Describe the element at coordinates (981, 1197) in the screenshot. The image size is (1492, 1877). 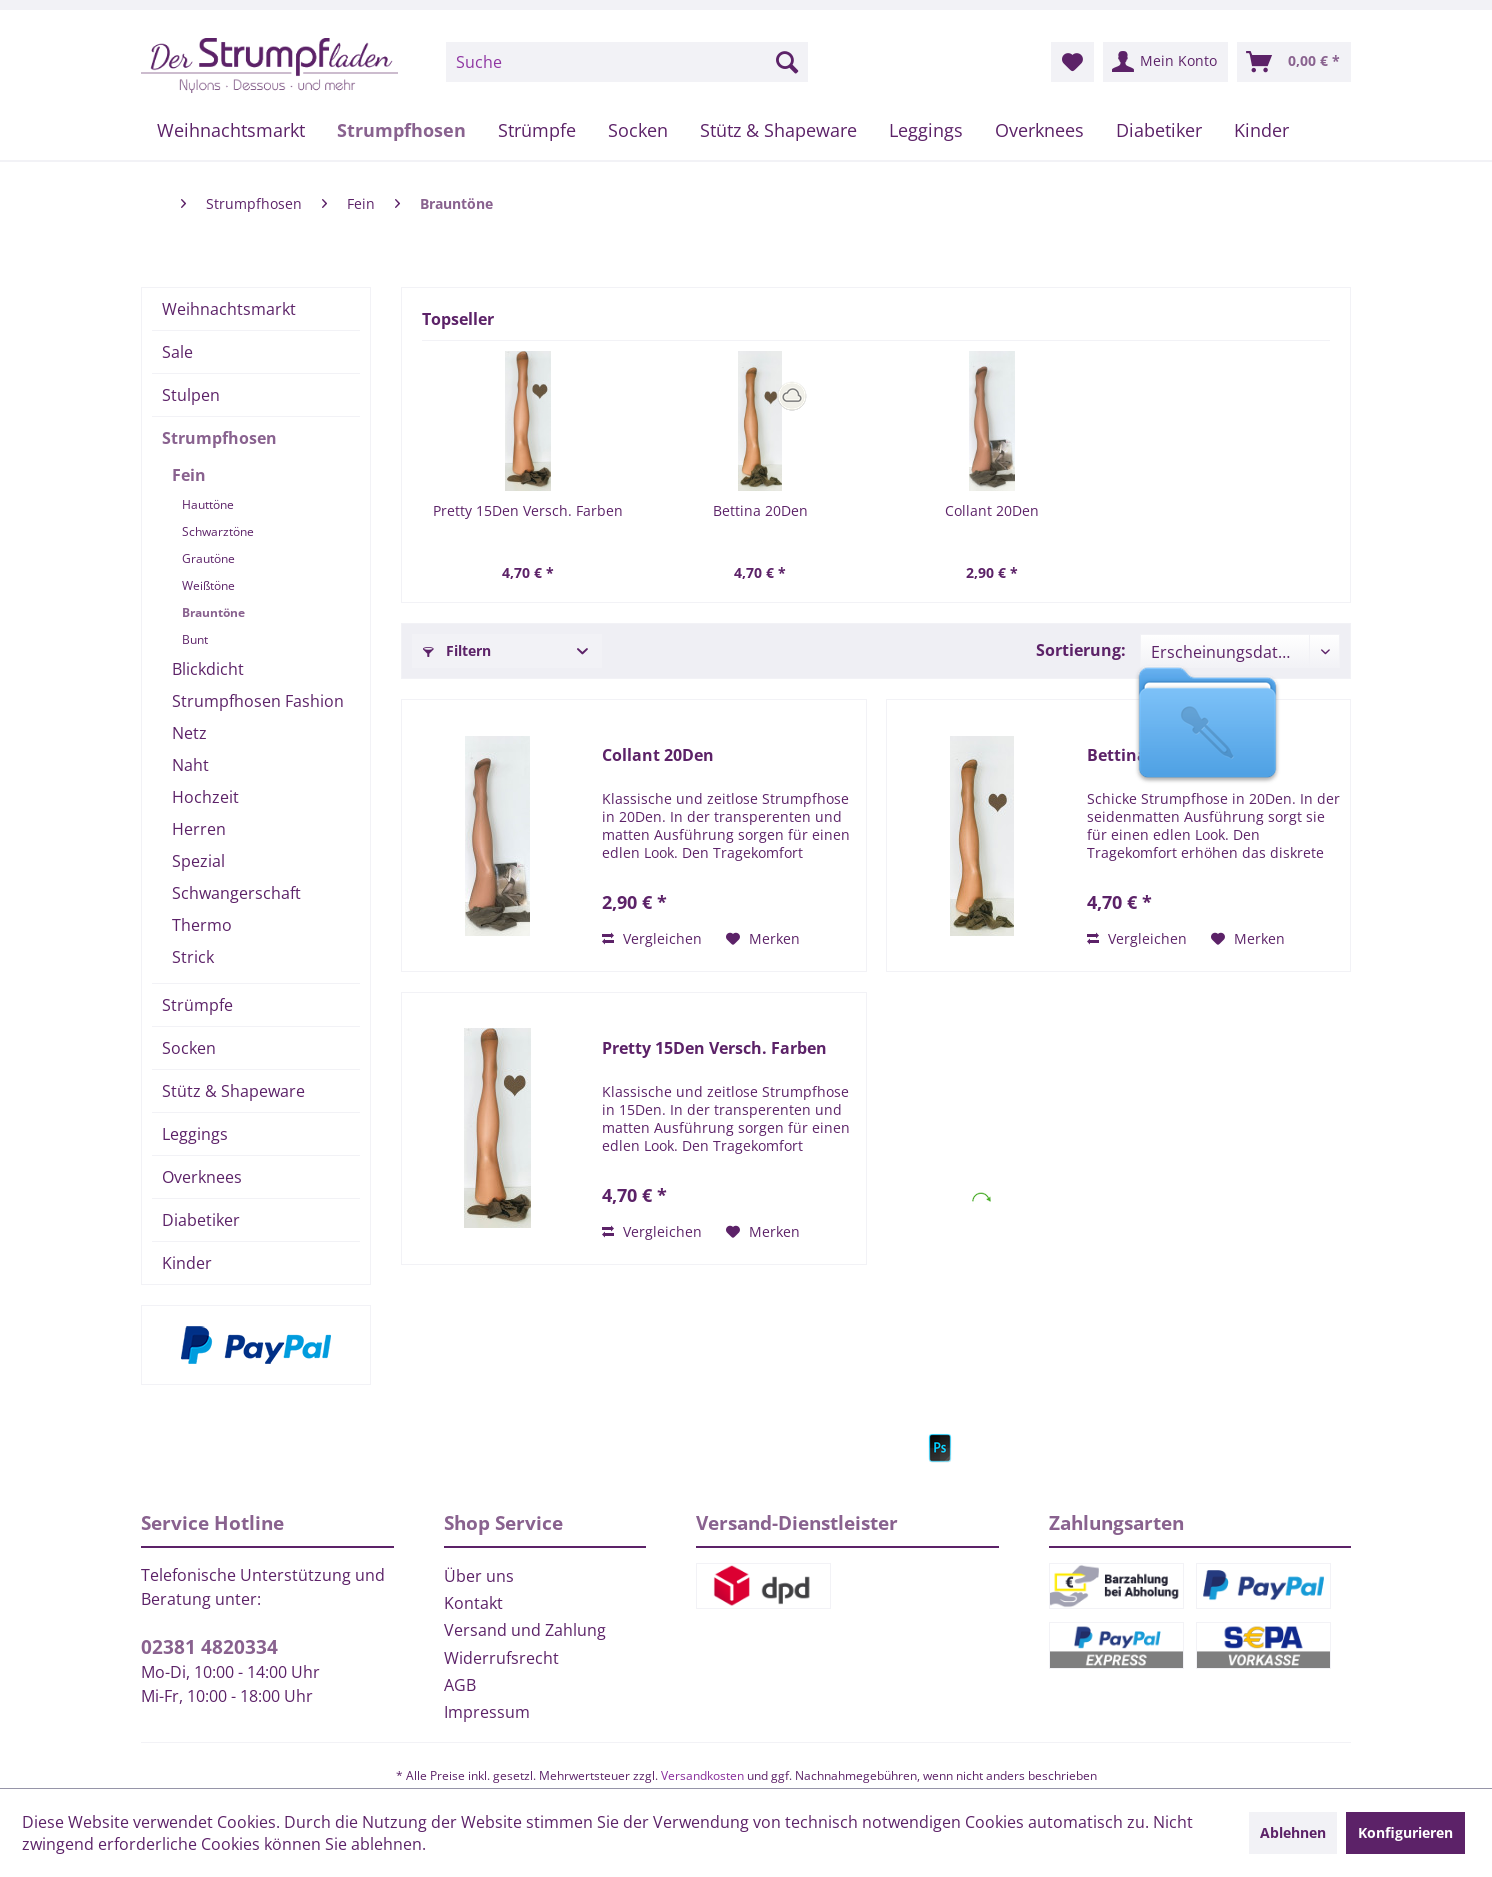
I see `redo the last undone action` at that location.